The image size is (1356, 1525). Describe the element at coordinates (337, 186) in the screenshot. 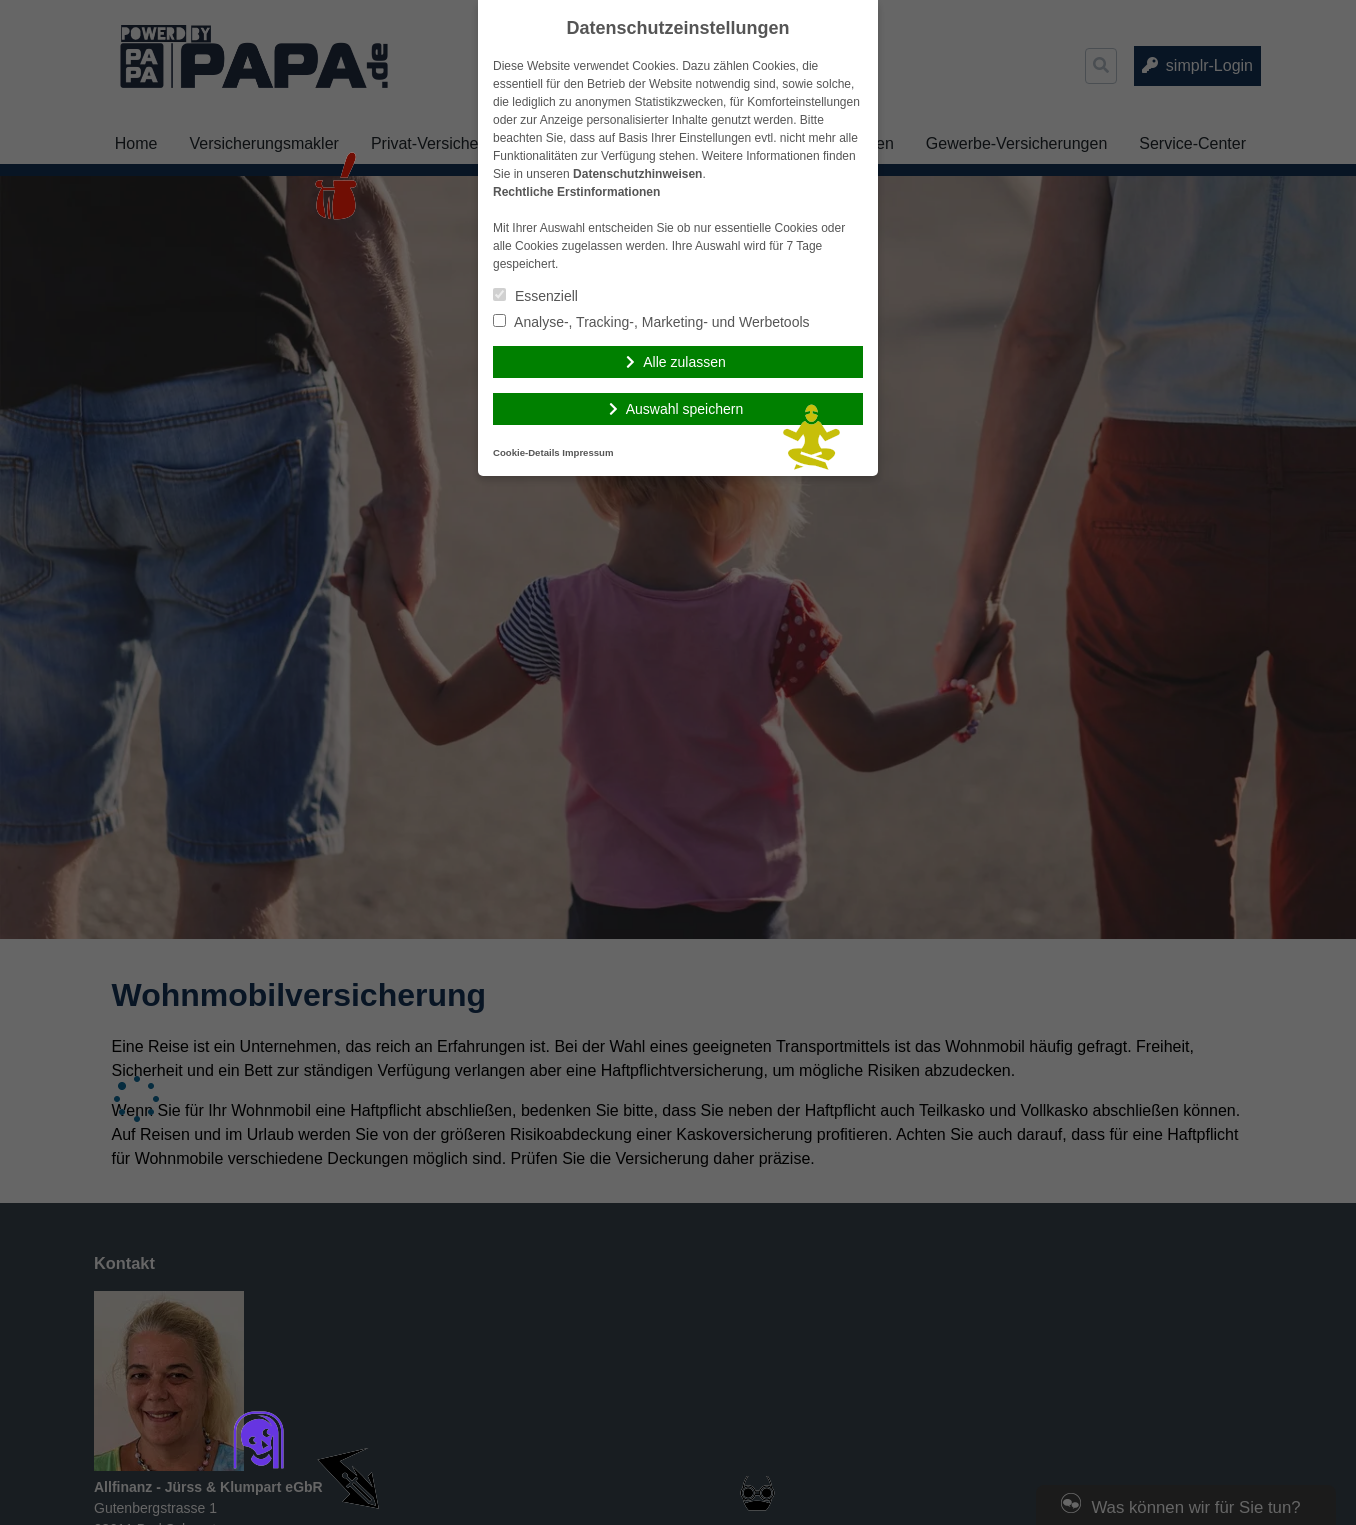

I see `access honey or sweet reward items` at that location.